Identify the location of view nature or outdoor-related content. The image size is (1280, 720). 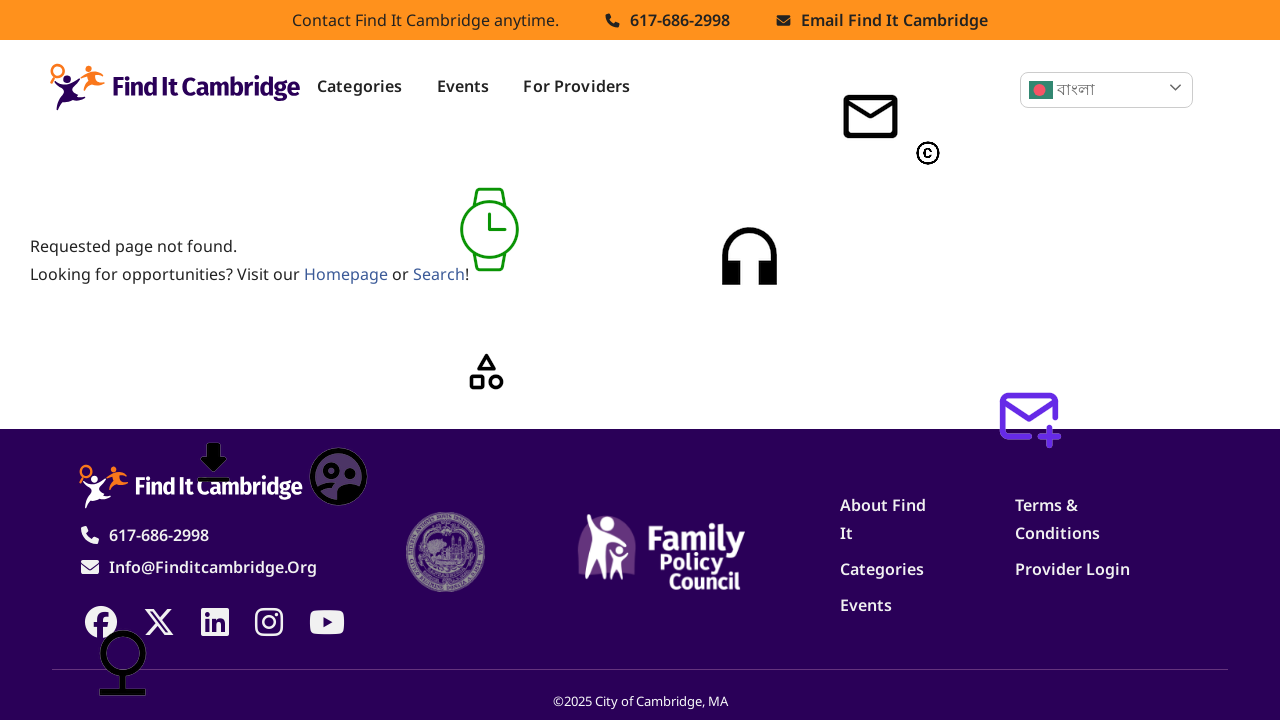
(122, 662).